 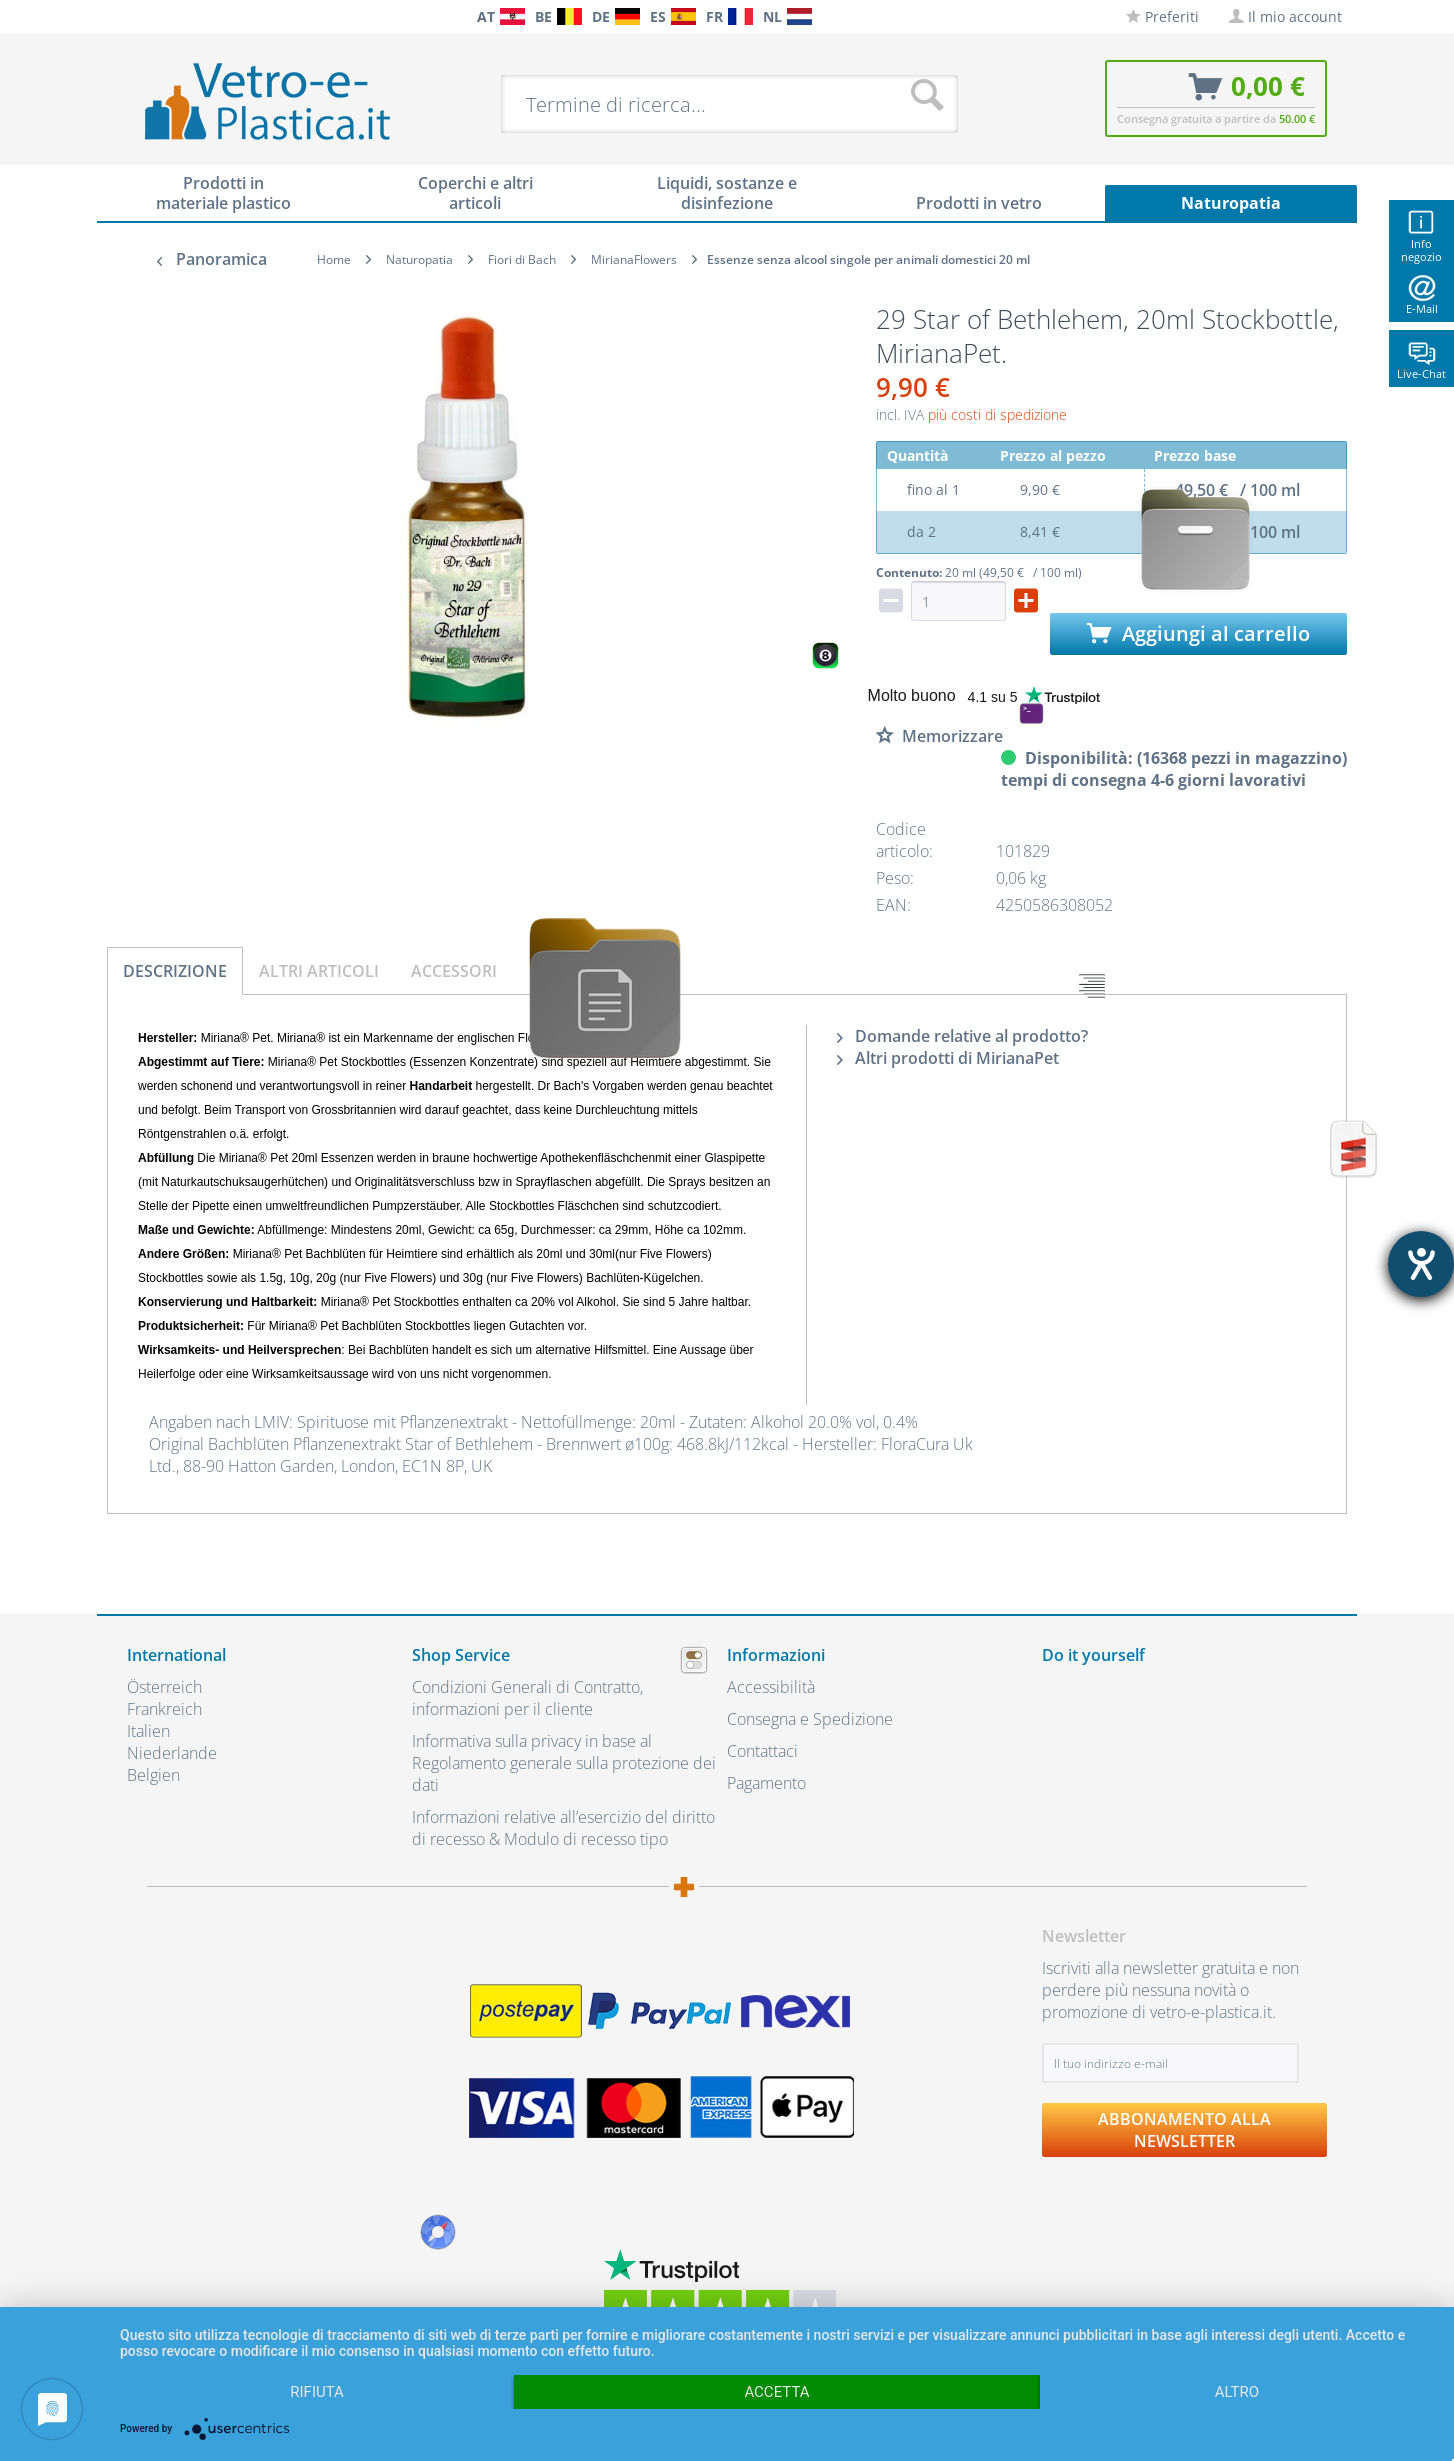 What do you see at coordinates (605, 988) in the screenshot?
I see `open your documents folder` at bounding box center [605, 988].